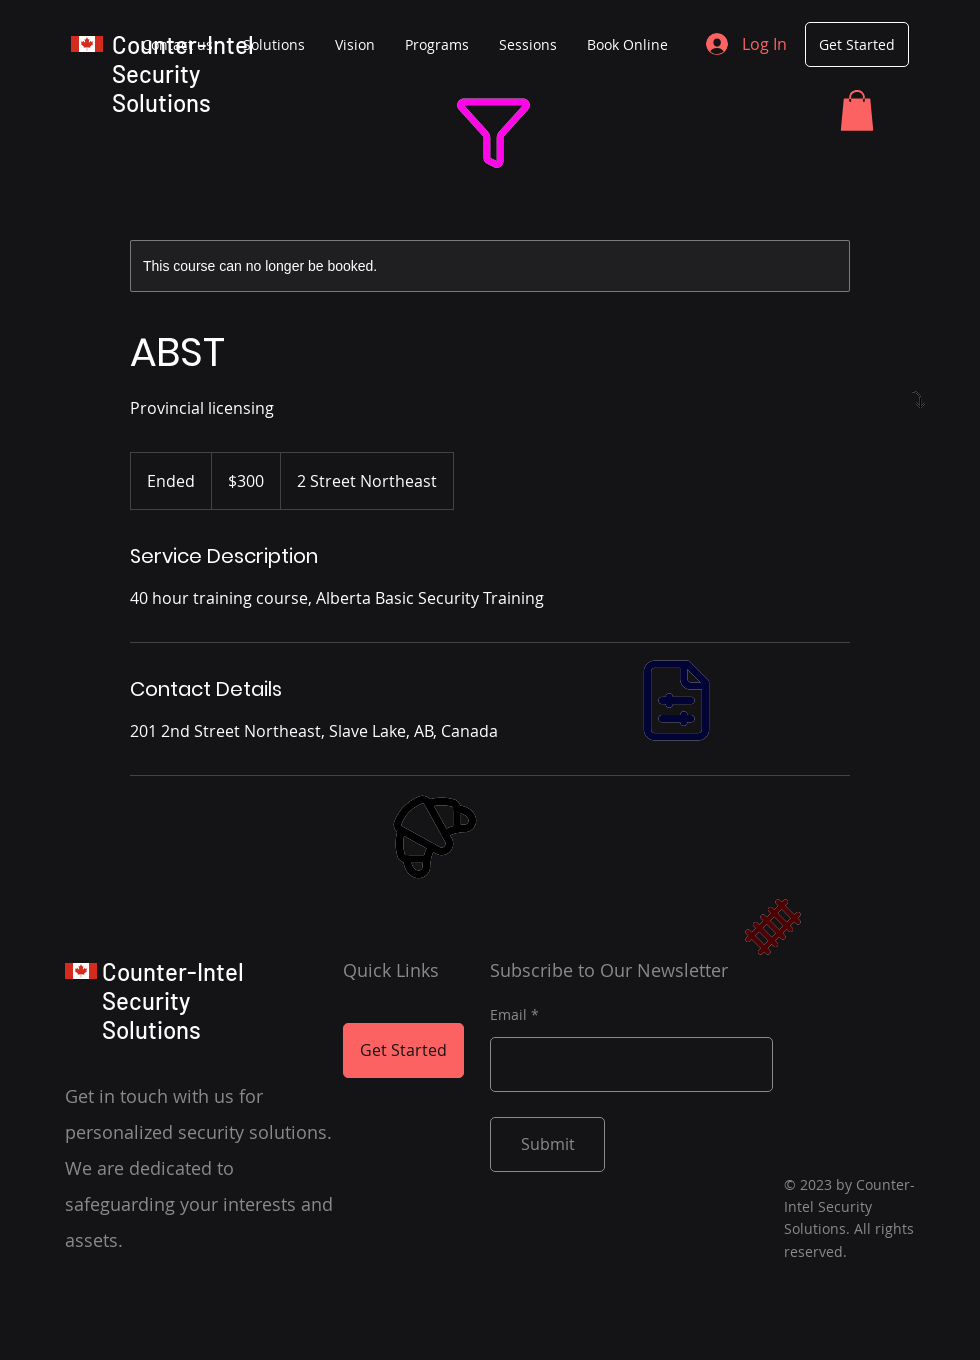 This screenshot has width=980, height=1360. Describe the element at coordinates (676, 700) in the screenshot. I see `adjust file settings or preferences` at that location.